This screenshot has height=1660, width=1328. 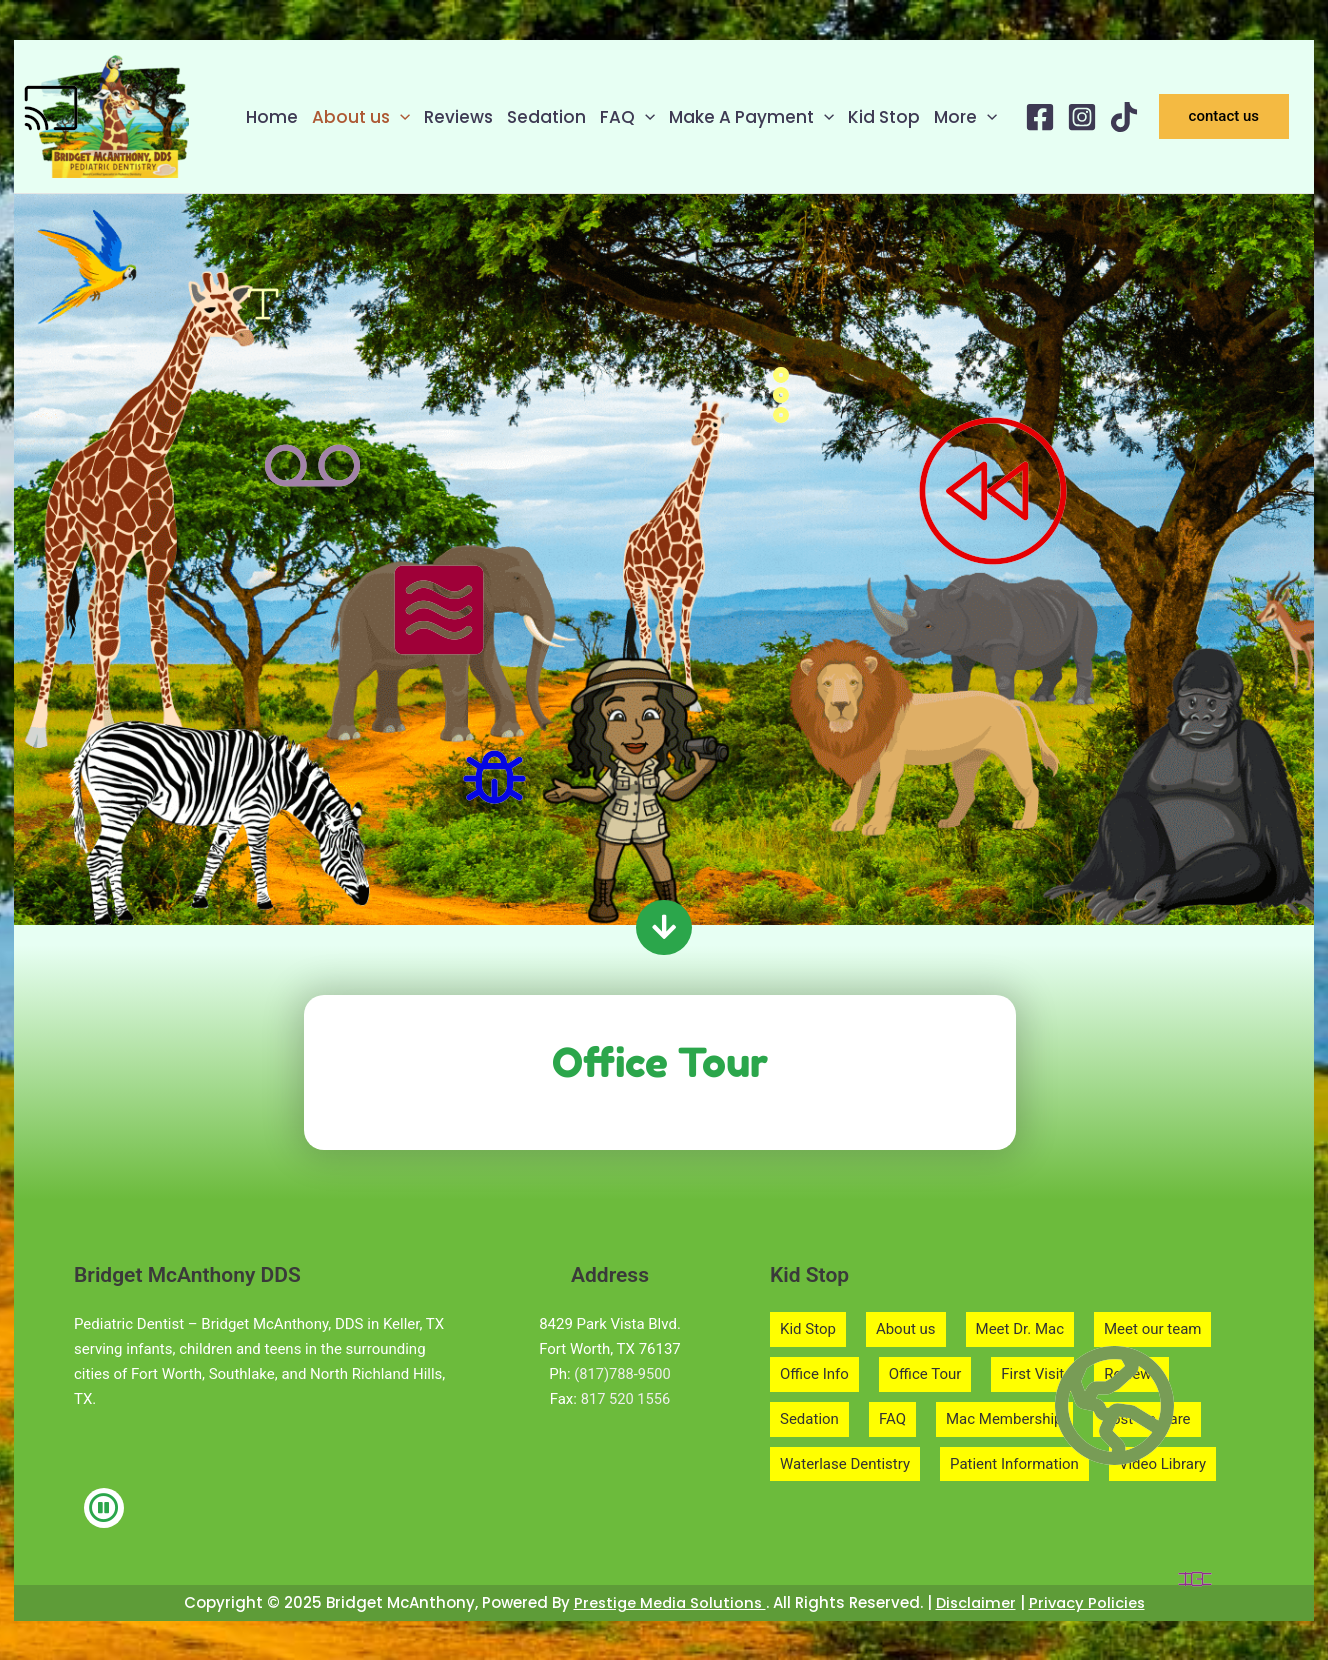 I want to click on indicates water or aquatic features, so click(x=439, y=610).